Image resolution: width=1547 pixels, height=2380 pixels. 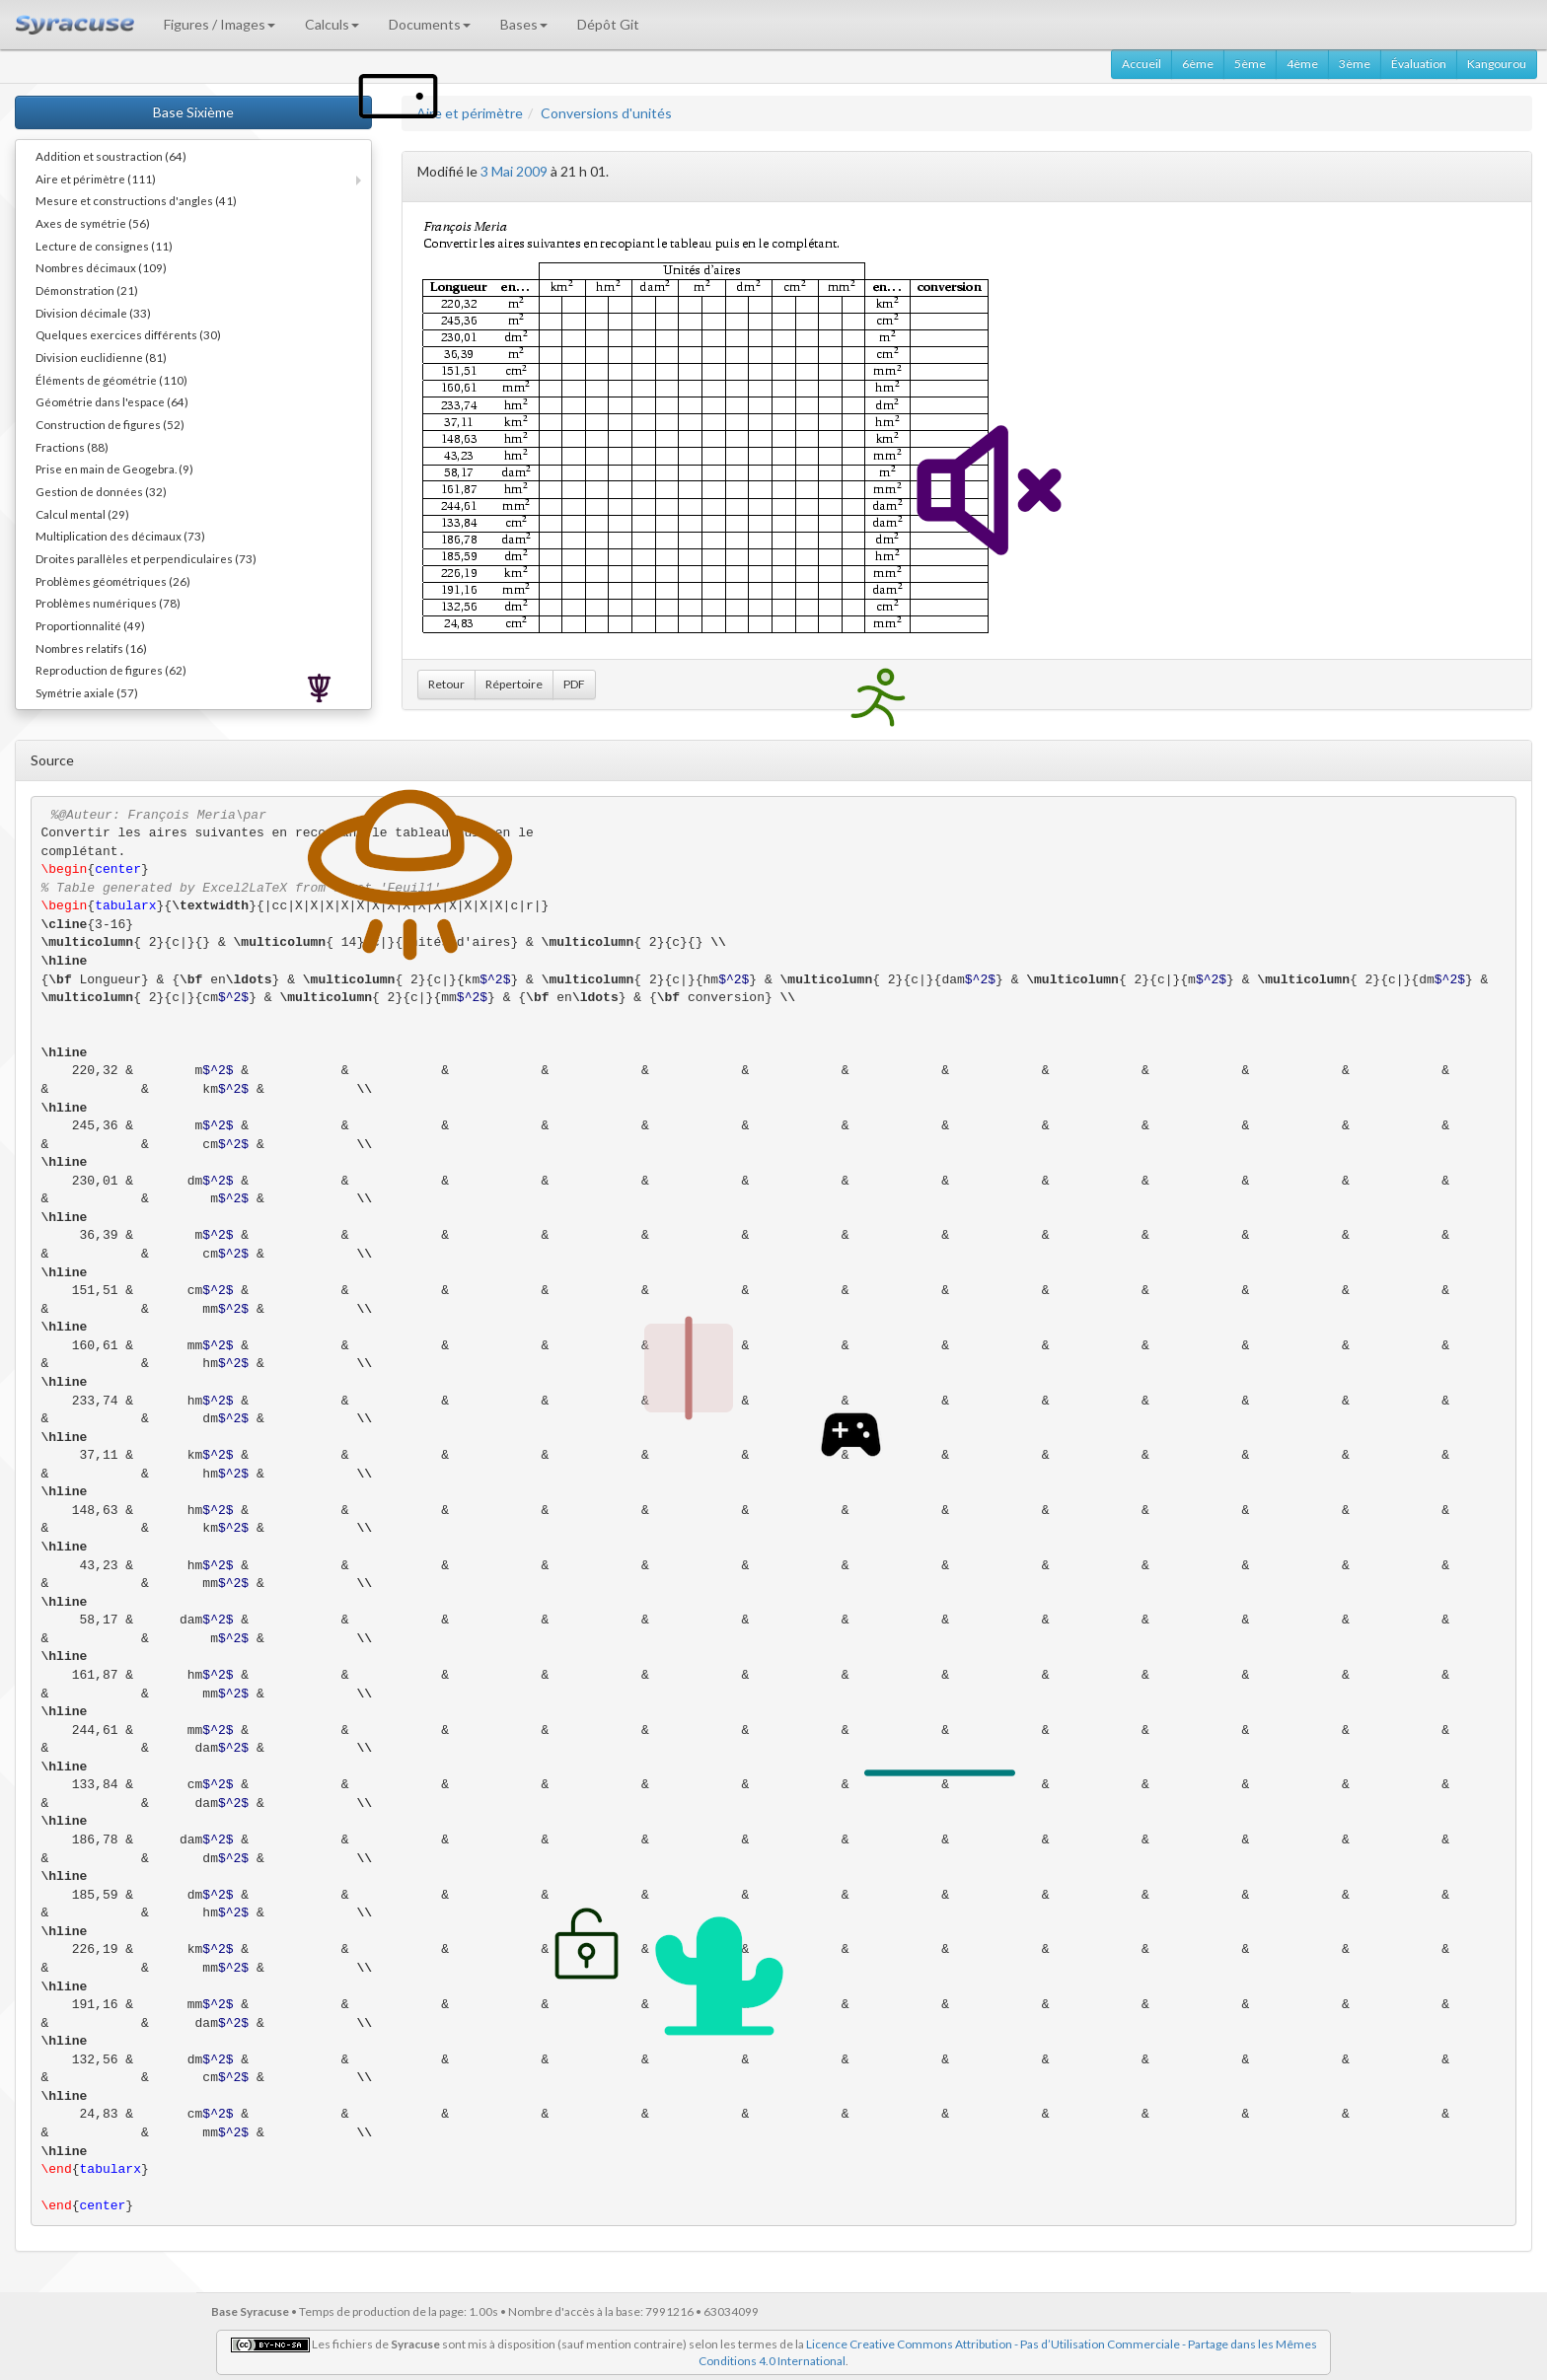 I want to click on start a running or fitness activity, so click(x=879, y=696).